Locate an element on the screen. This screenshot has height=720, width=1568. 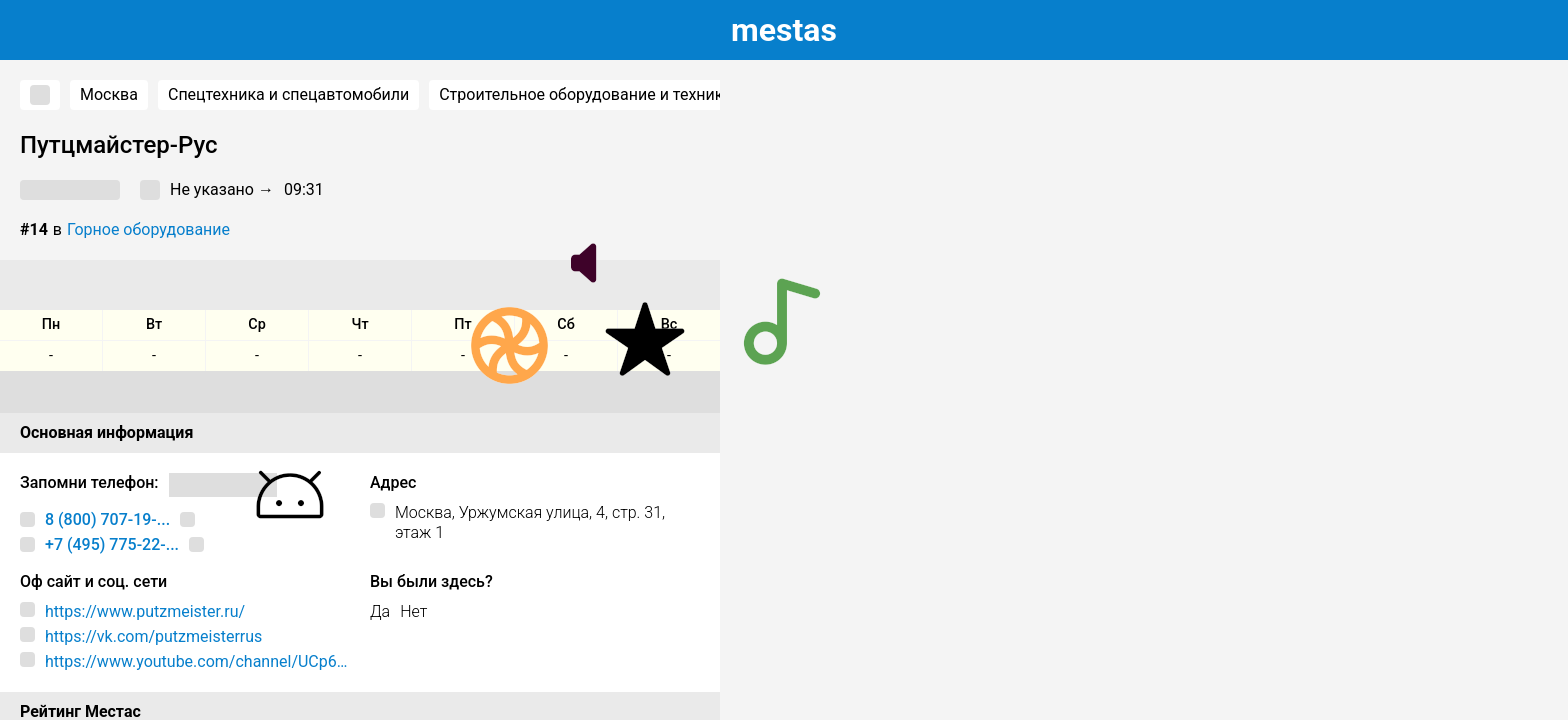
indicates loading or processing in progress is located at coordinates (509, 345).